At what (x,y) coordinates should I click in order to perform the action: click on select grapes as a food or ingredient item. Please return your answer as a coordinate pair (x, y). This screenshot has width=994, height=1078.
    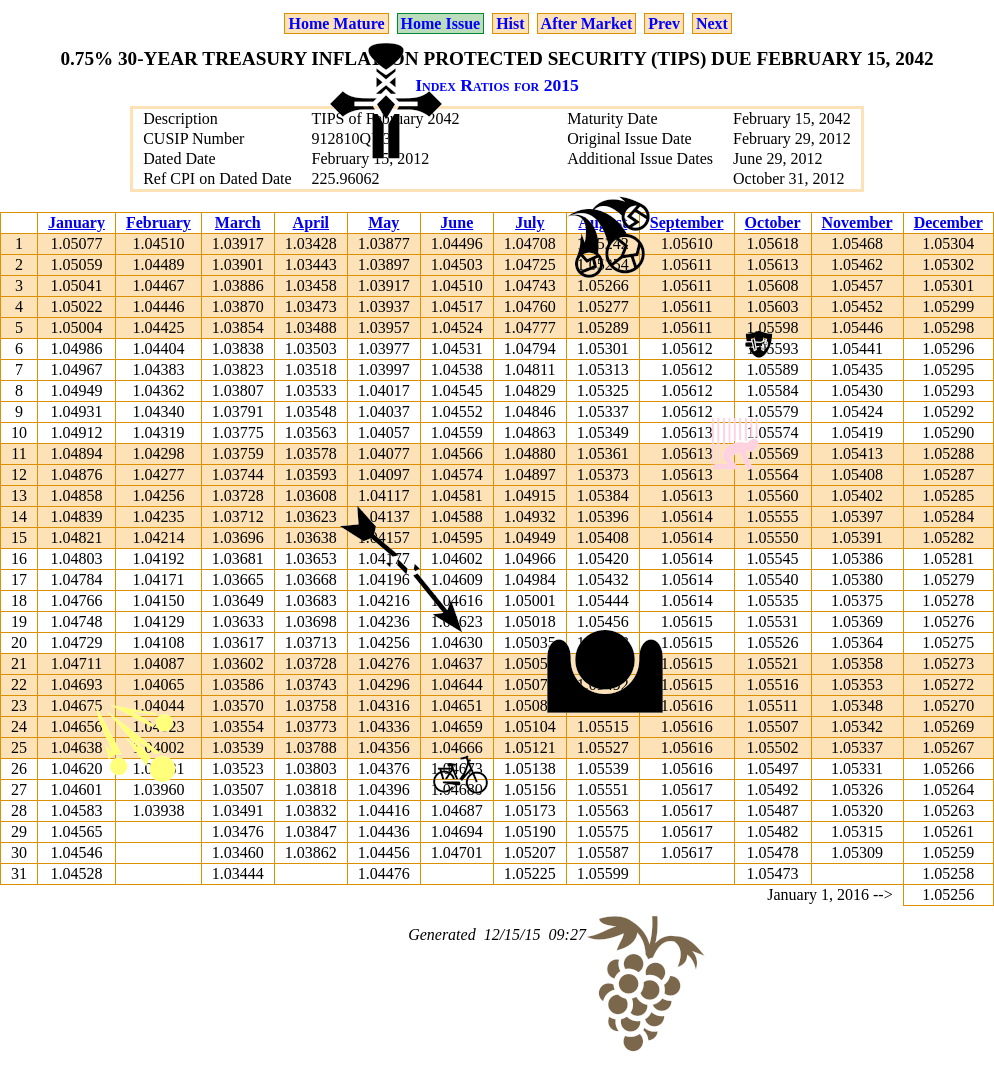
    Looking at the image, I should click on (646, 984).